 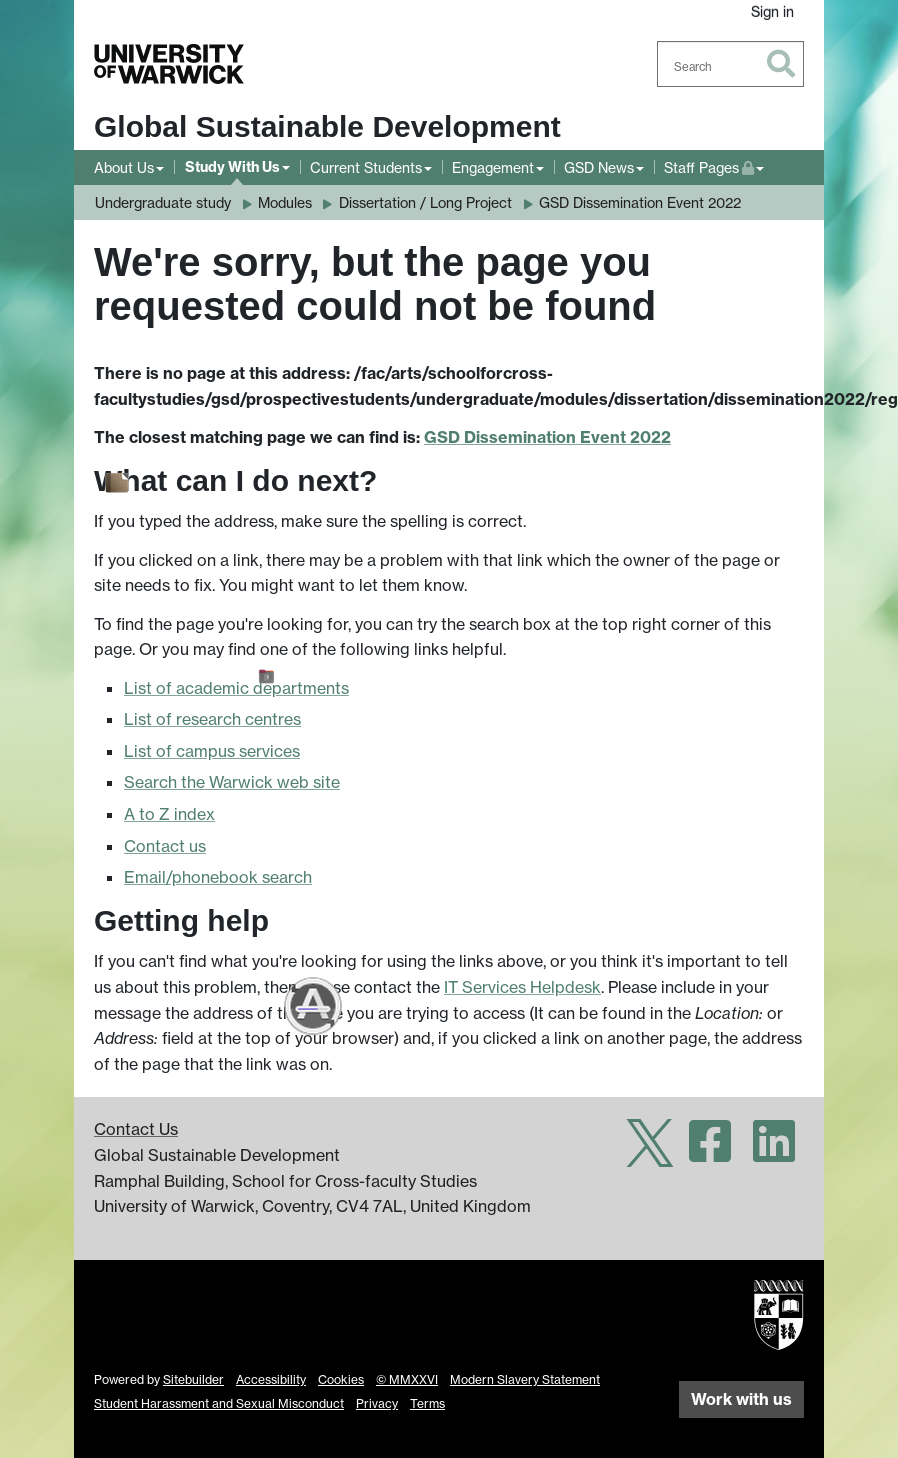 What do you see at coordinates (117, 482) in the screenshot?
I see `change desktop wallpaper settings` at bounding box center [117, 482].